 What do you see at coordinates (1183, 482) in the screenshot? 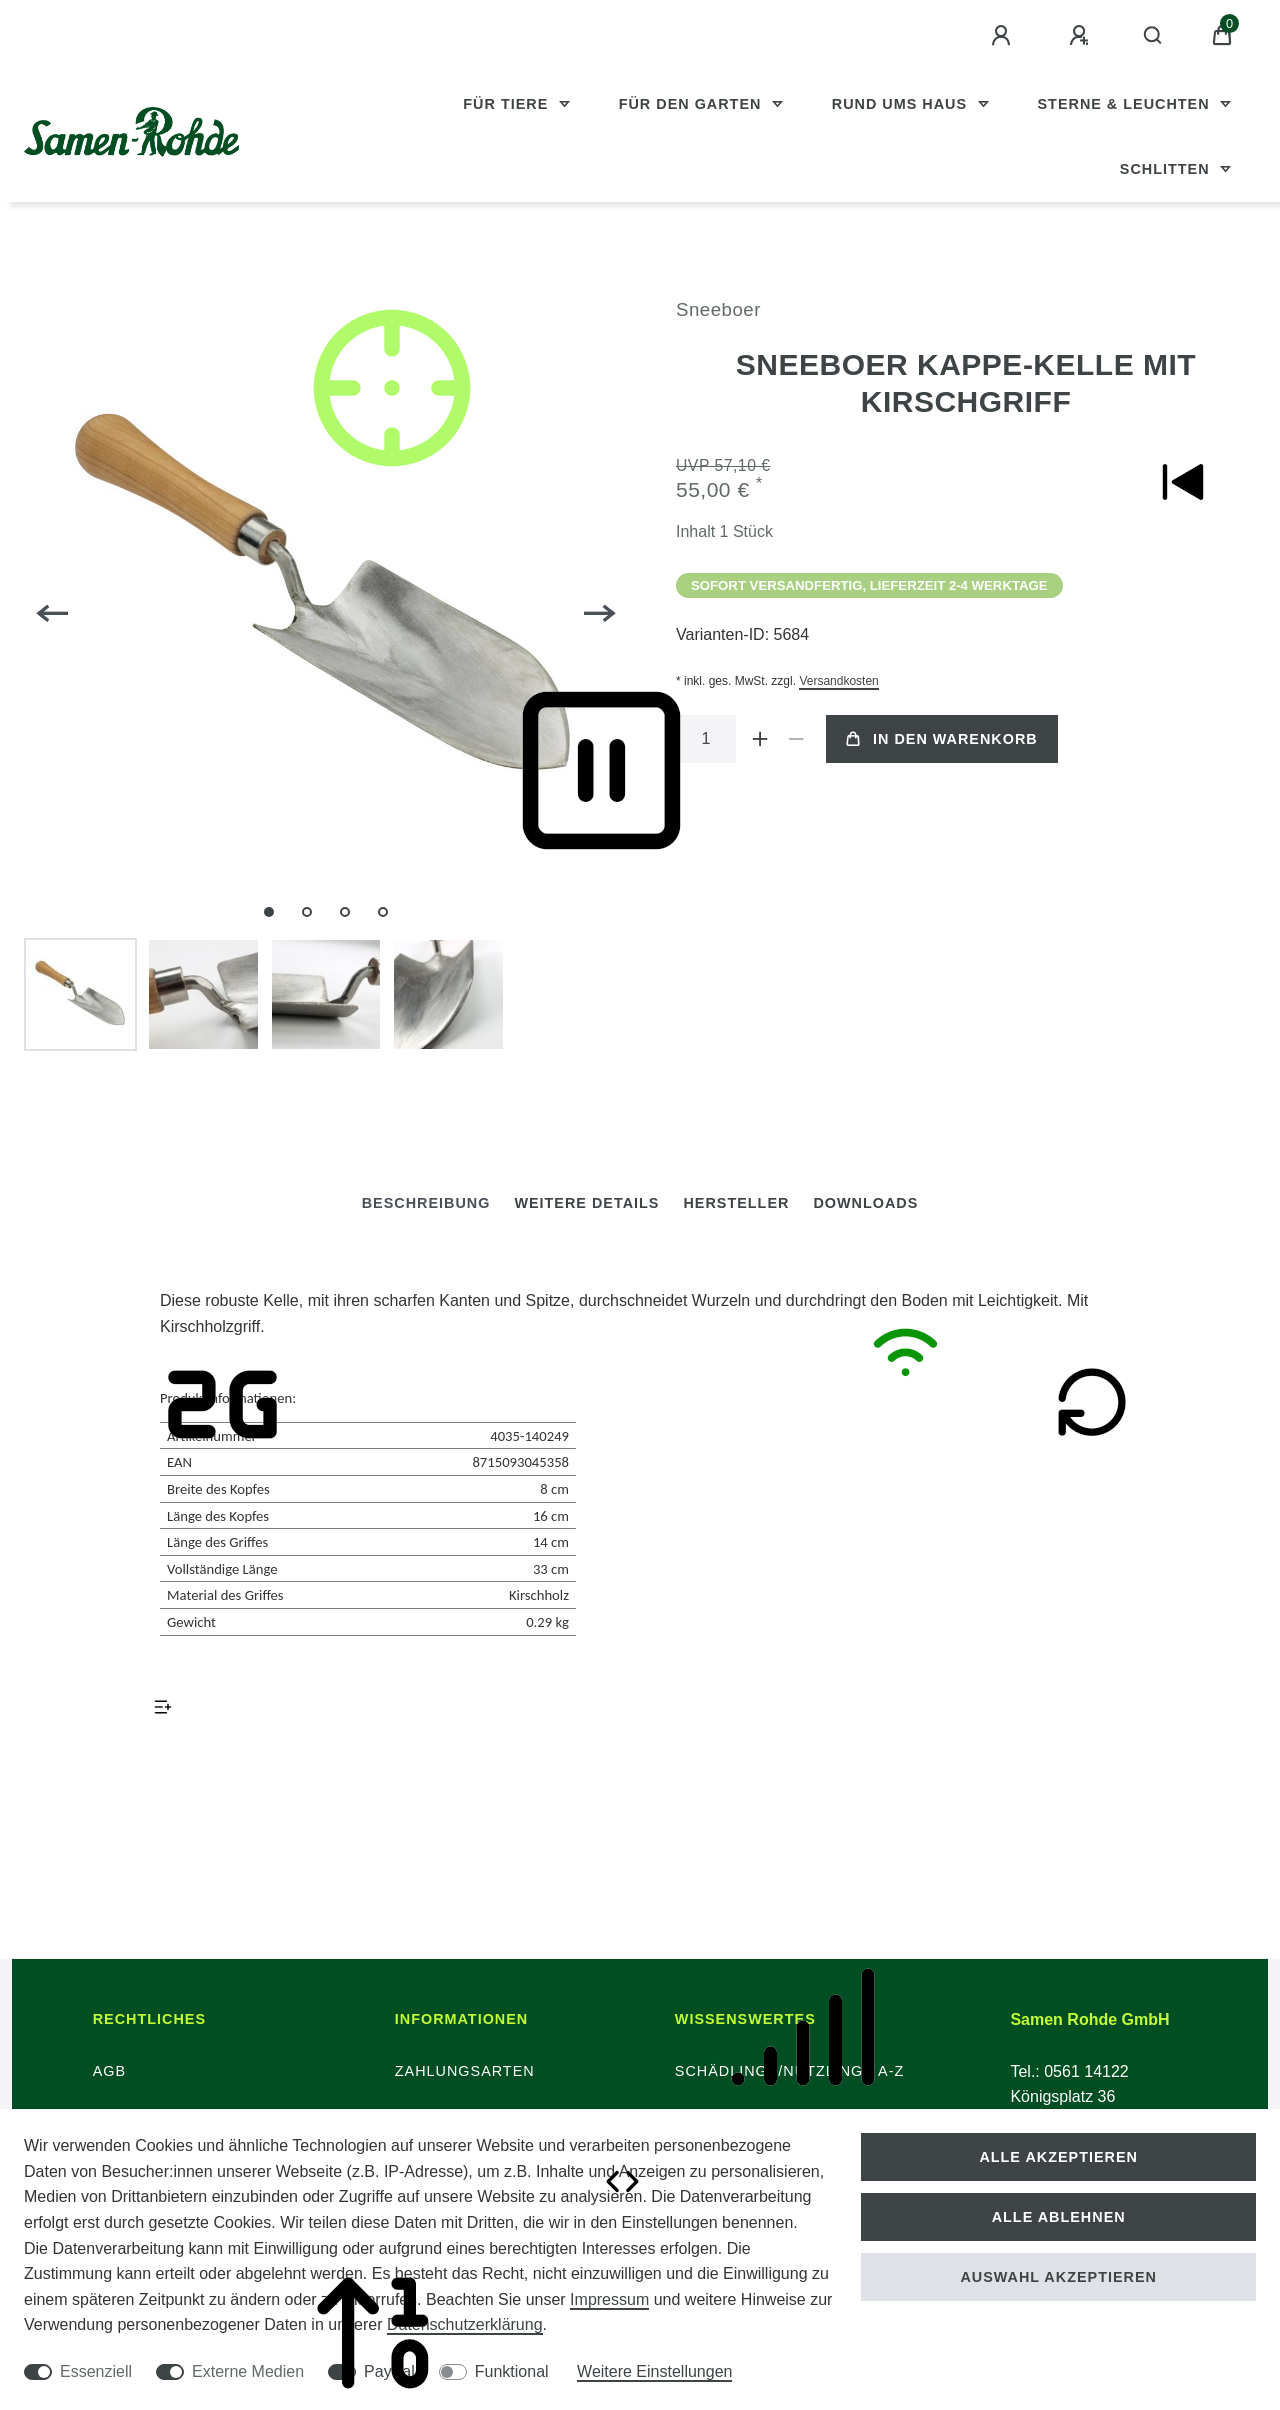
I see `skip to previous track` at bounding box center [1183, 482].